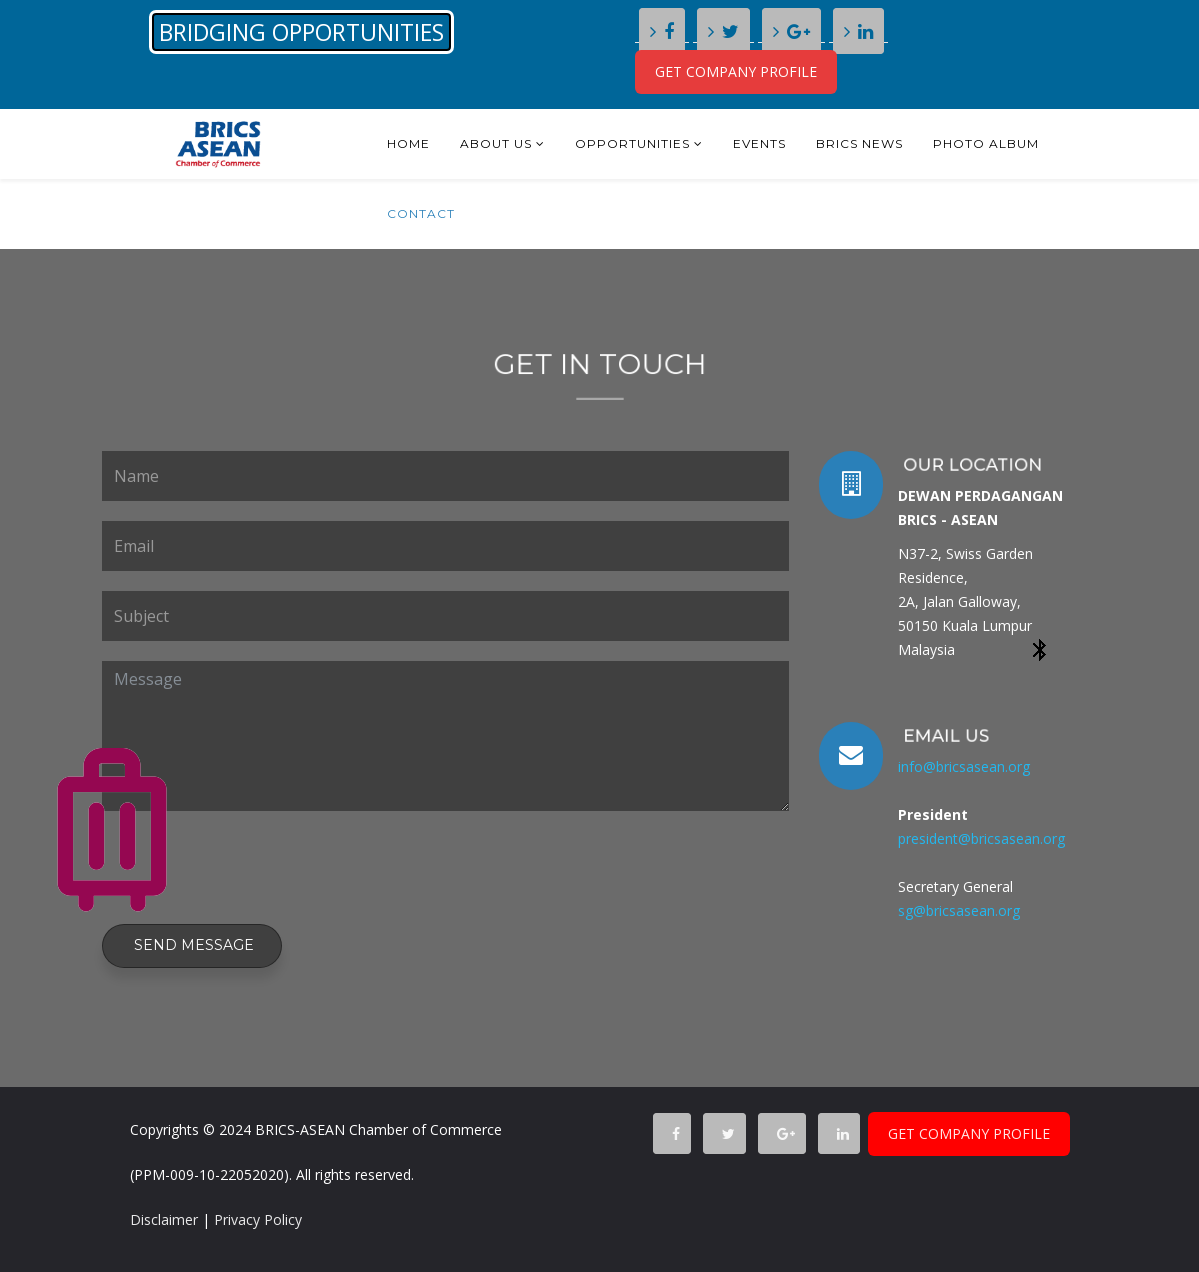 This screenshot has height=1272, width=1199. I want to click on toggle bluetooth connectivity, so click(1040, 650).